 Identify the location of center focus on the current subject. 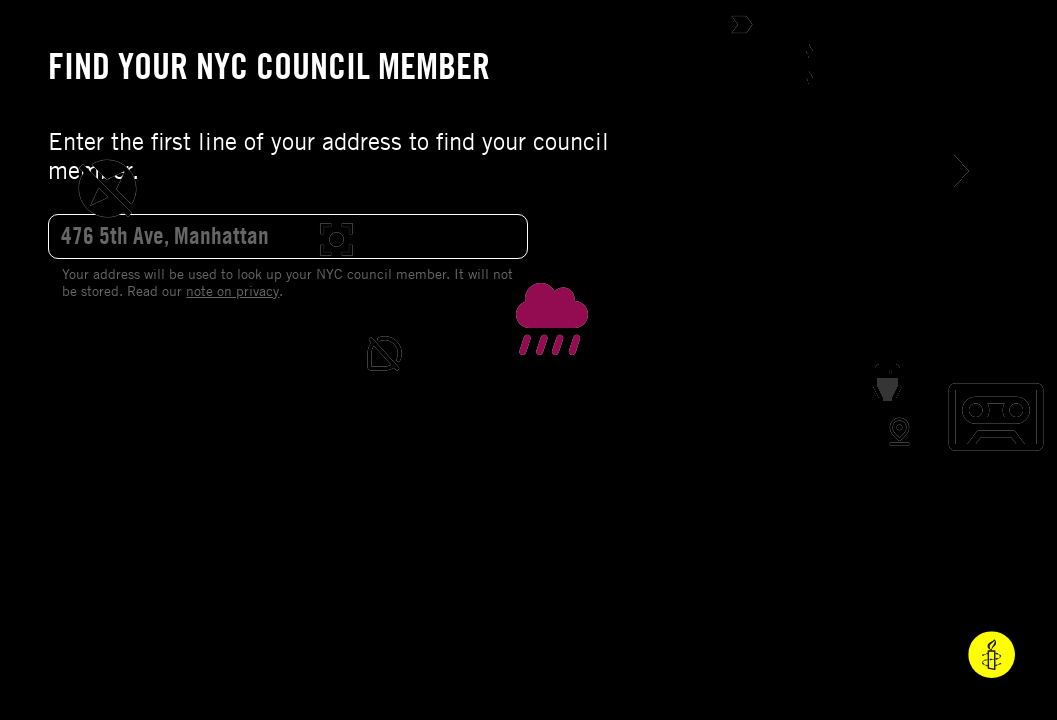
(336, 239).